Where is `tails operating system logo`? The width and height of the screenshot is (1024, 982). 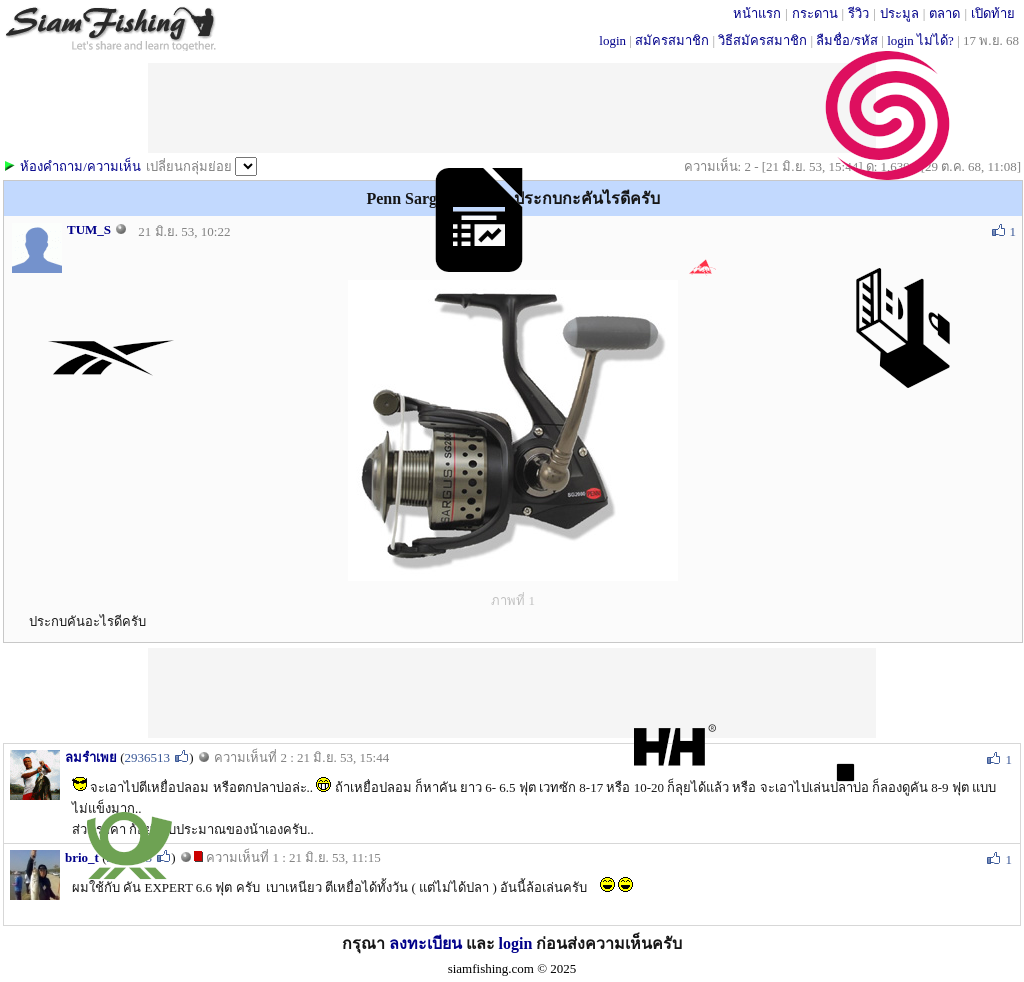
tails operating system logo is located at coordinates (903, 328).